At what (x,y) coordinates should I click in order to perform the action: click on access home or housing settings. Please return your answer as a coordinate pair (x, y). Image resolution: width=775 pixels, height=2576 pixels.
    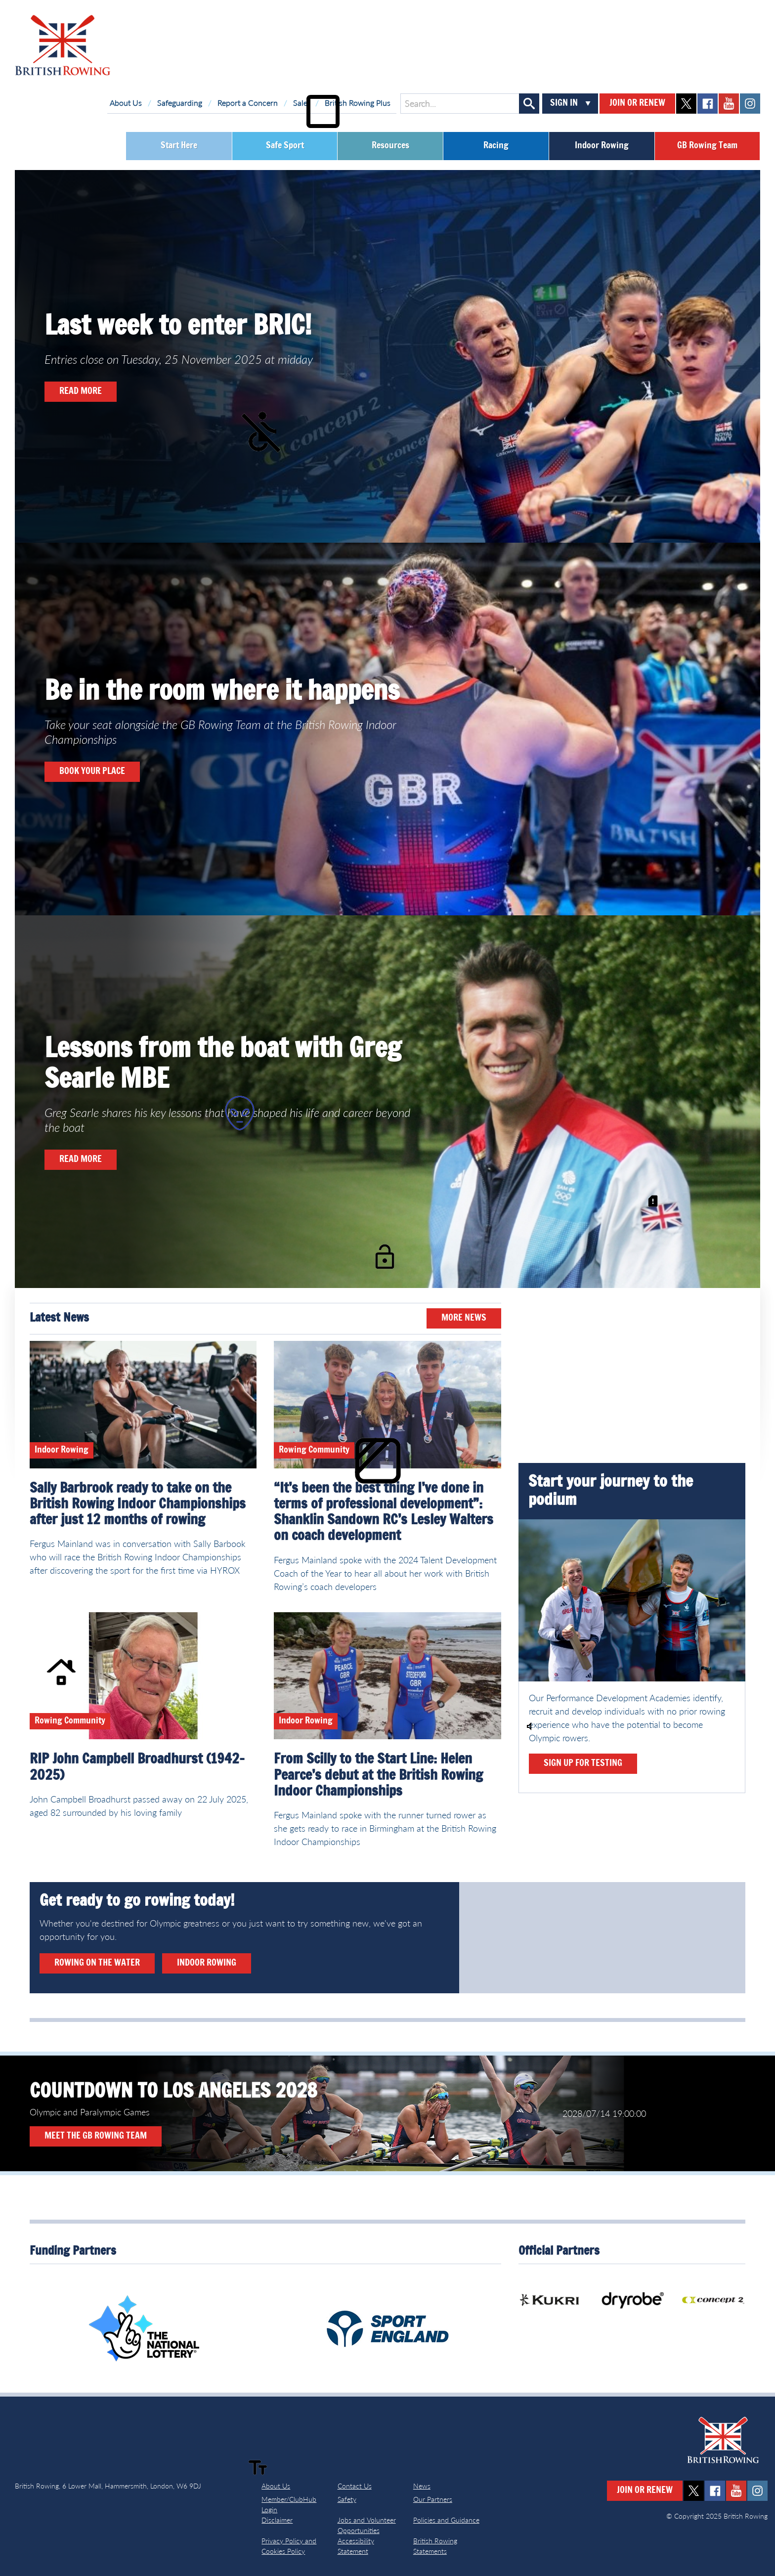
    Looking at the image, I should click on (61, 1673).